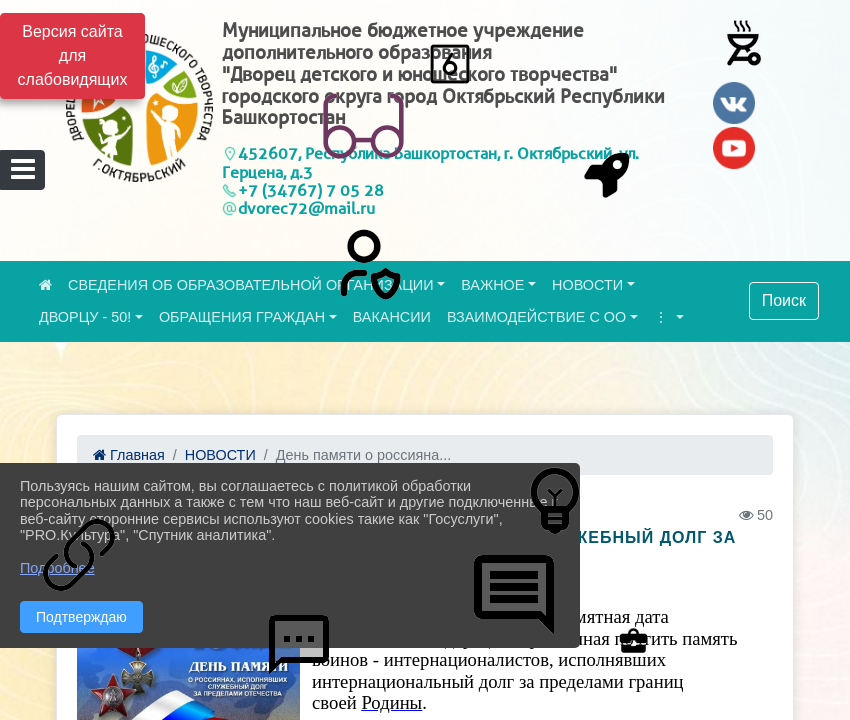  I want to click on copy or share a link, so click(79, 555).